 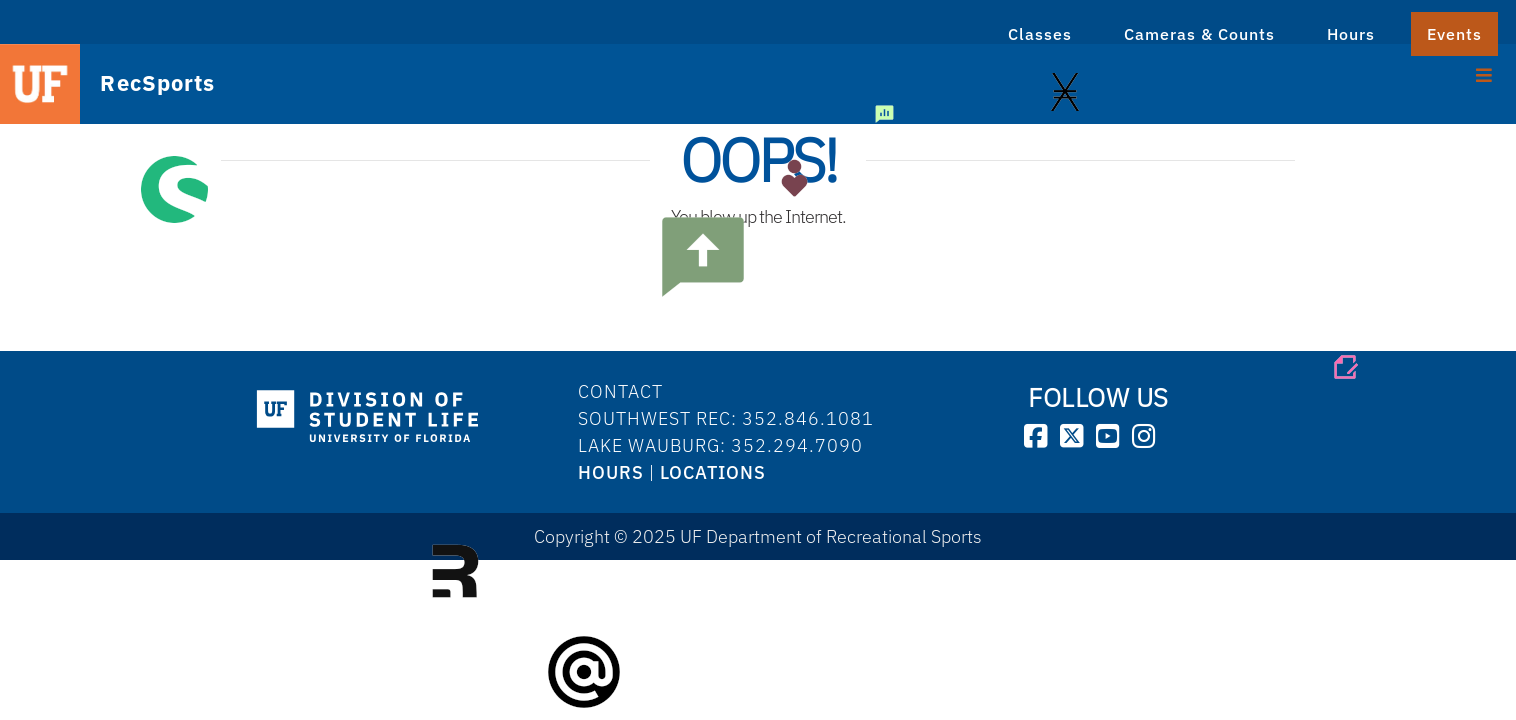 I want to click on edit a document or file, so click(x=1345, y=367).